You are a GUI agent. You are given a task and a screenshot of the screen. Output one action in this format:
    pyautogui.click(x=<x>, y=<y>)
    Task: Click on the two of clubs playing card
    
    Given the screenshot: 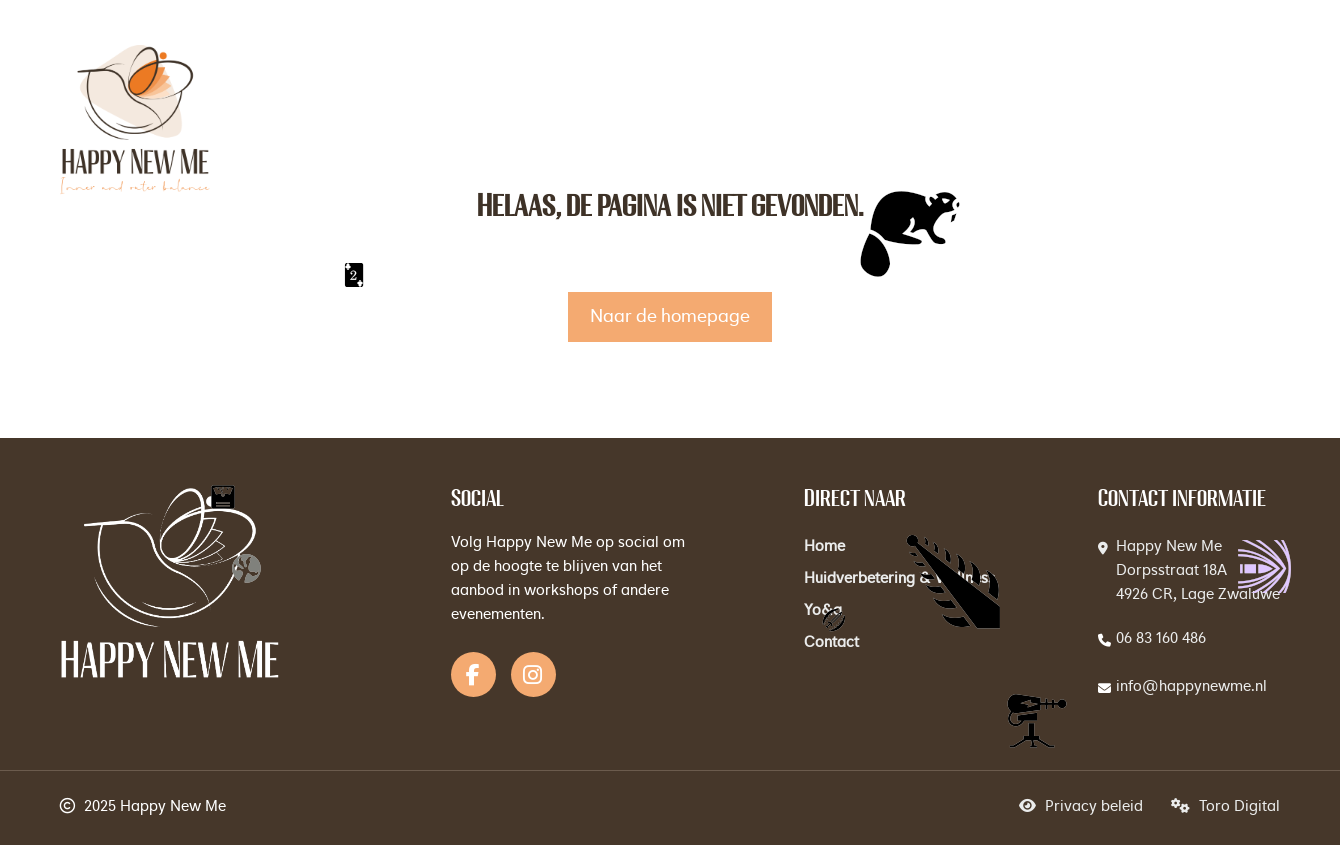 What is the action you would take?
    pyautogui.click(x=354, y=275)
    